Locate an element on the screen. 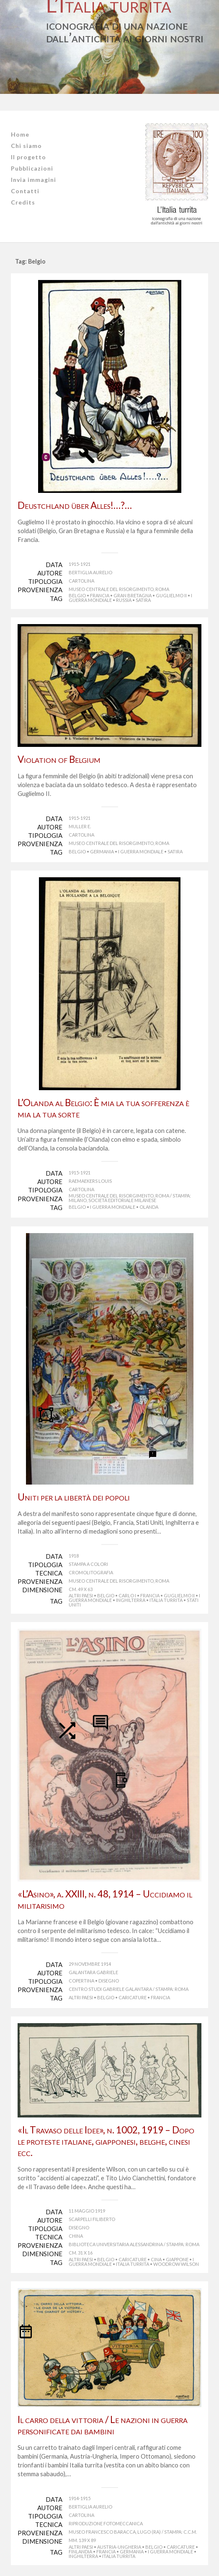 This screenshot has width=219, height=2576. access settings or configuration options is located at coordinates (87, 456).